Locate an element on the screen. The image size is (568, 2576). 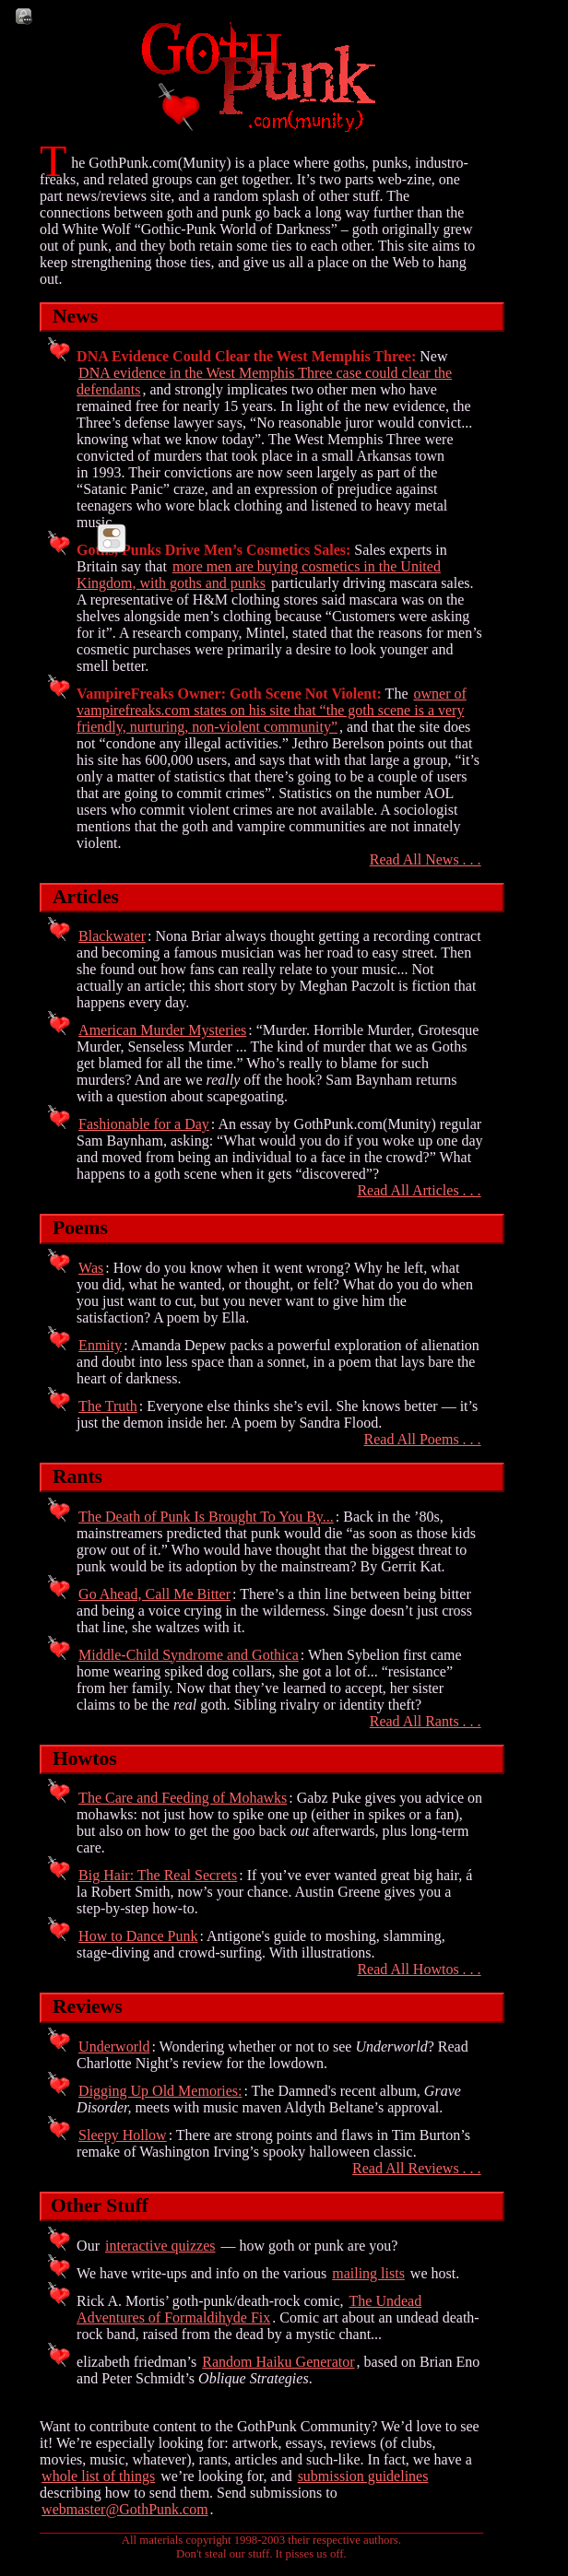
open cipher password manager app is located at coordinates (23, 16).